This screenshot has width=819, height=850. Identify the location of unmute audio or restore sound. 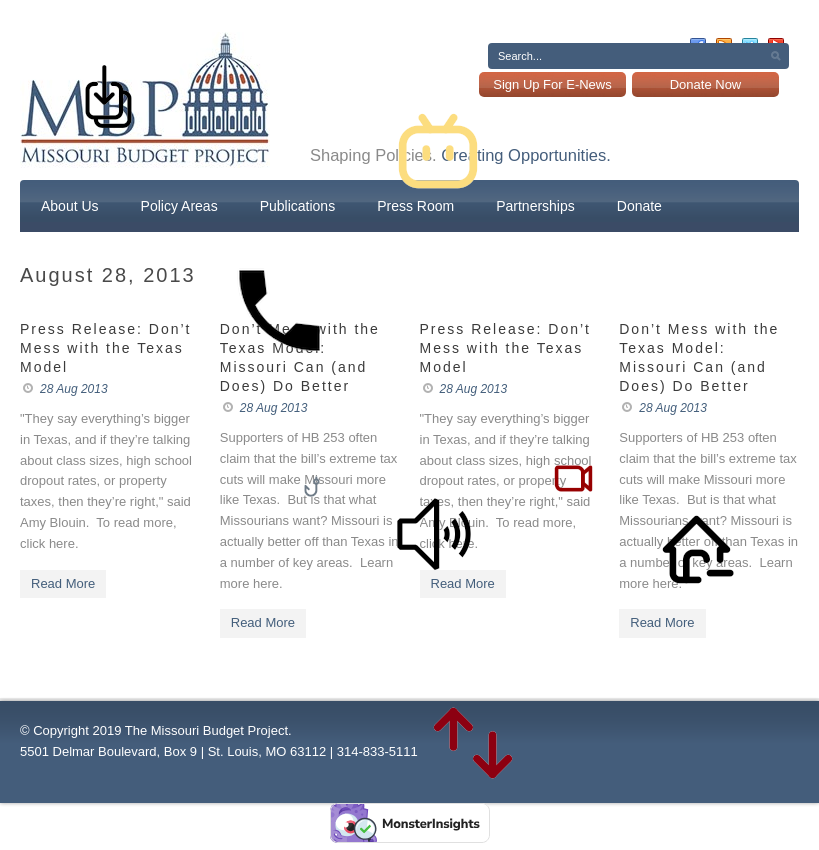
(434, 535).